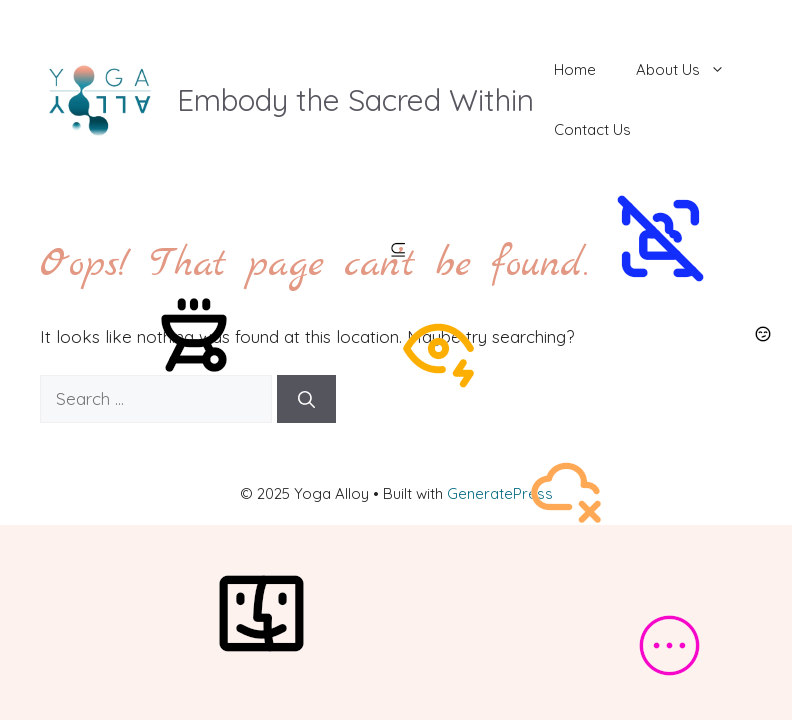 This screenshot has width=792, height=720. Describe the element at coordinates (261, 613) in the screenshot. I see `open finder app on mac` at that location.